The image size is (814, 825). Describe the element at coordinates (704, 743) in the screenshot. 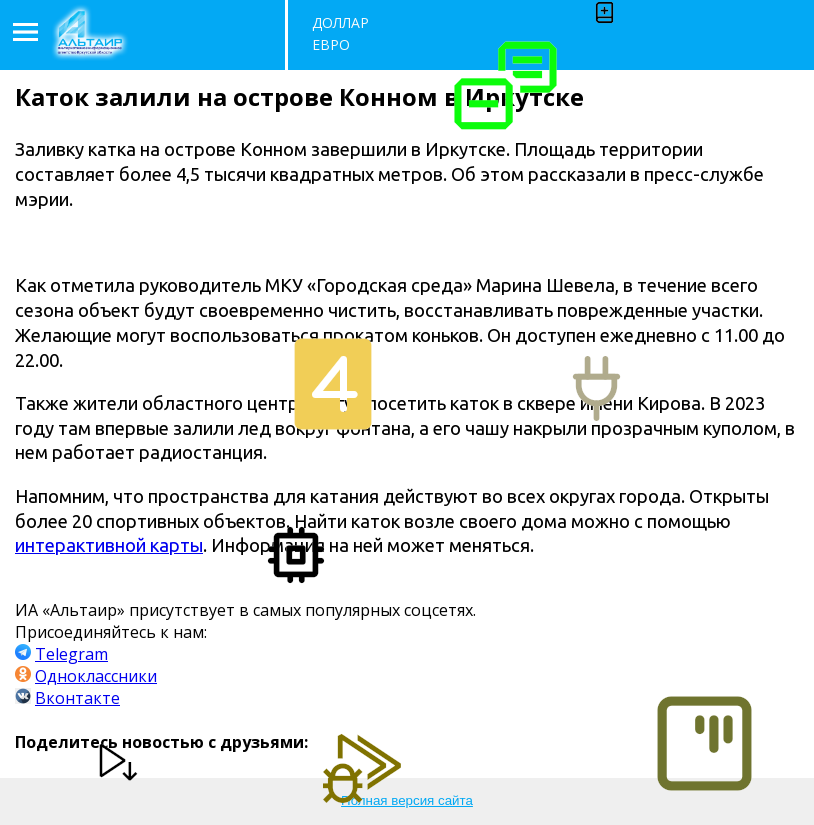

I see `align content to top-right corner` at that location.